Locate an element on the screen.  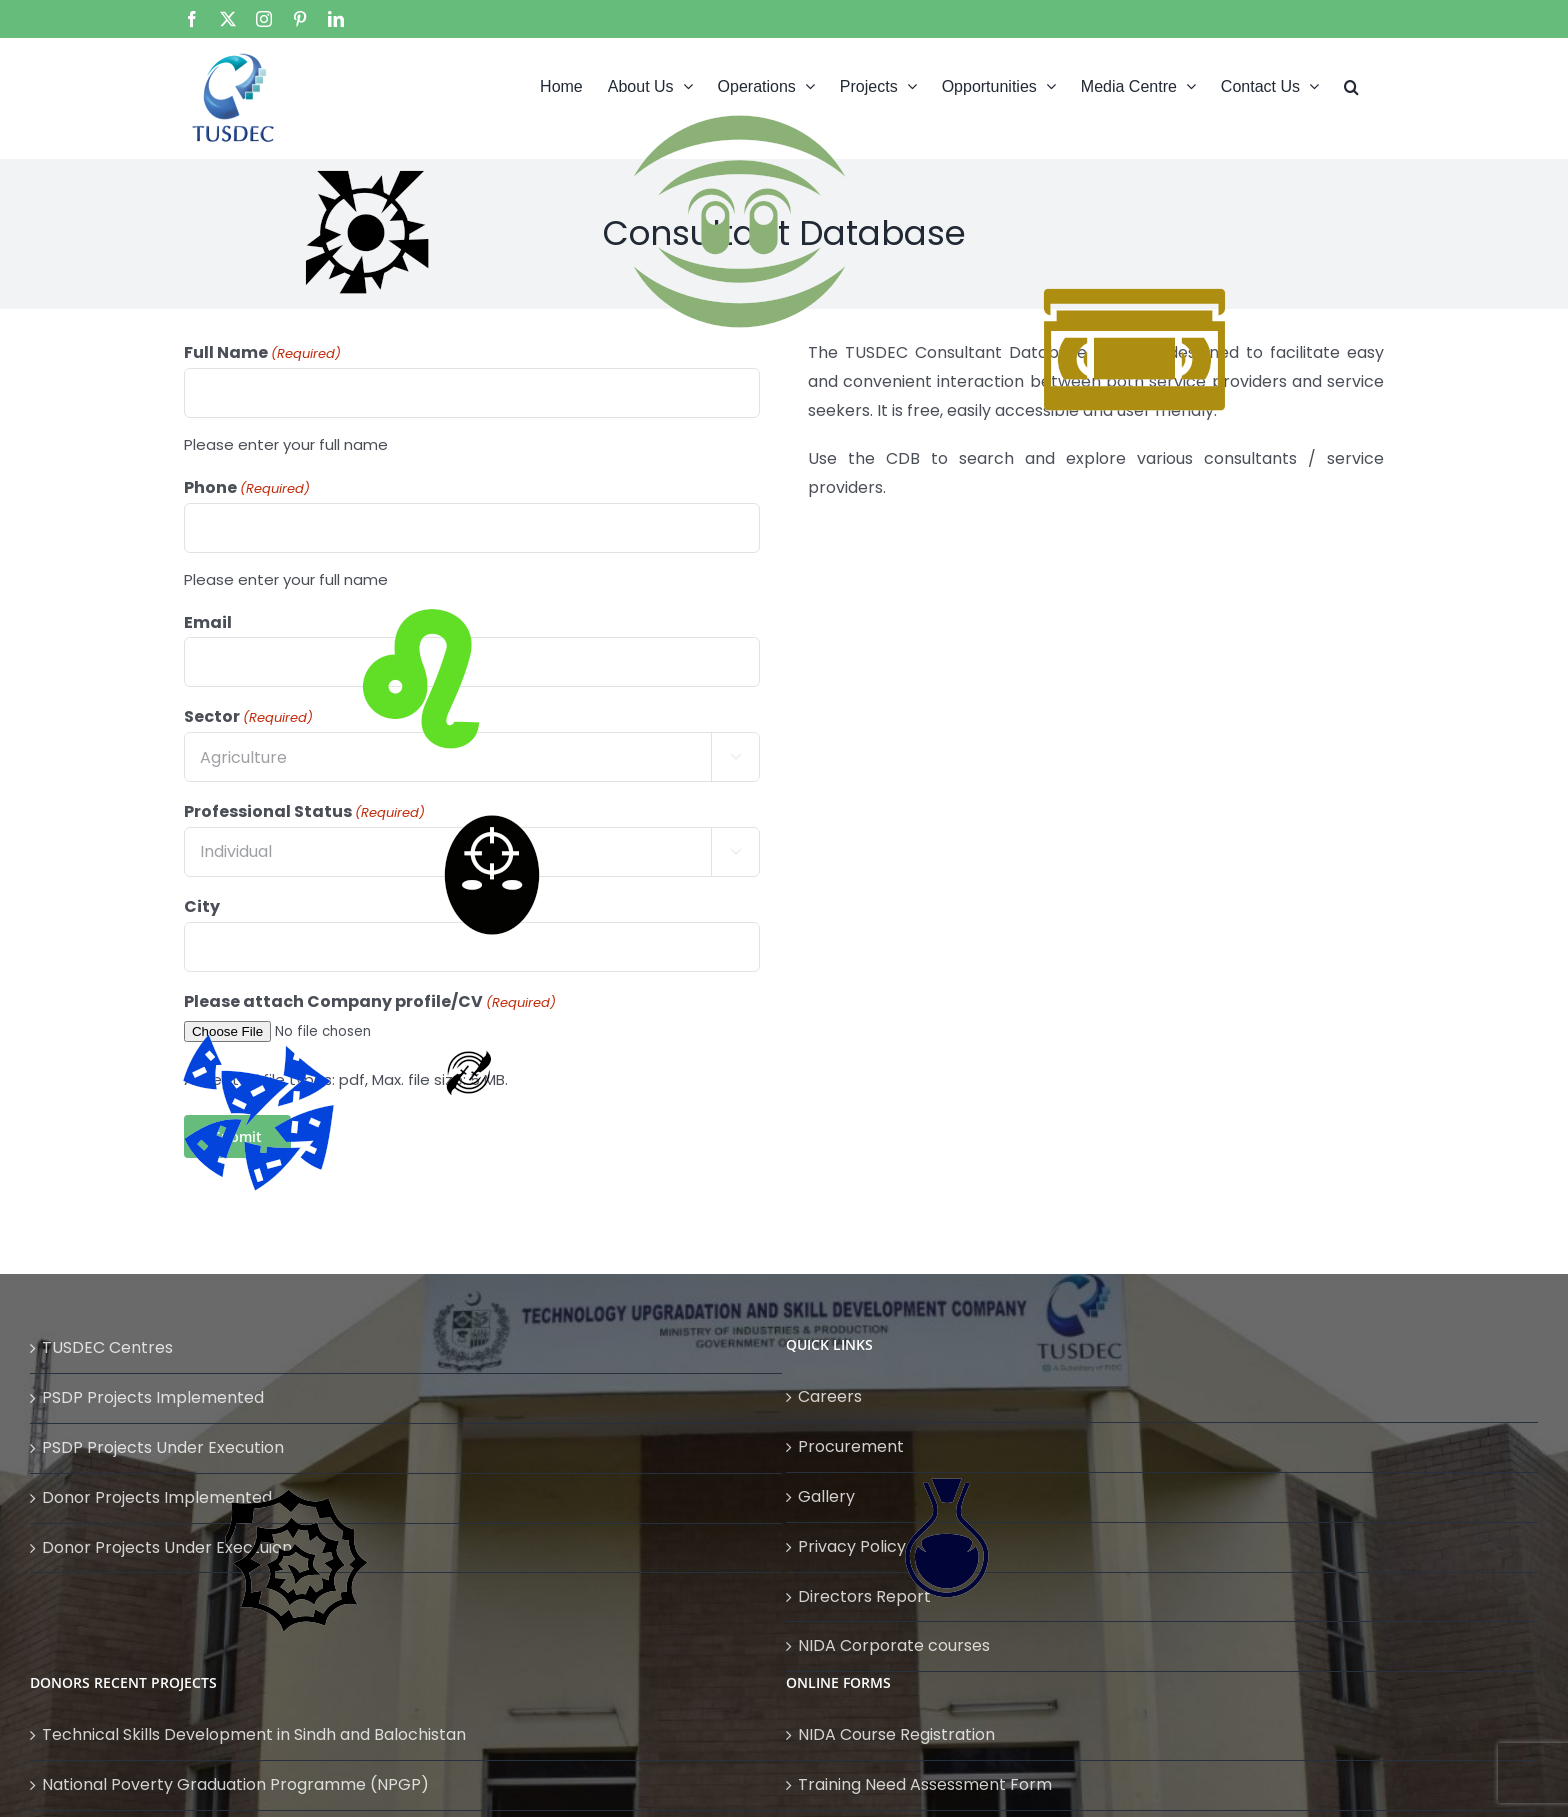
browse mexican food options is located at coordinates (258, 1112).